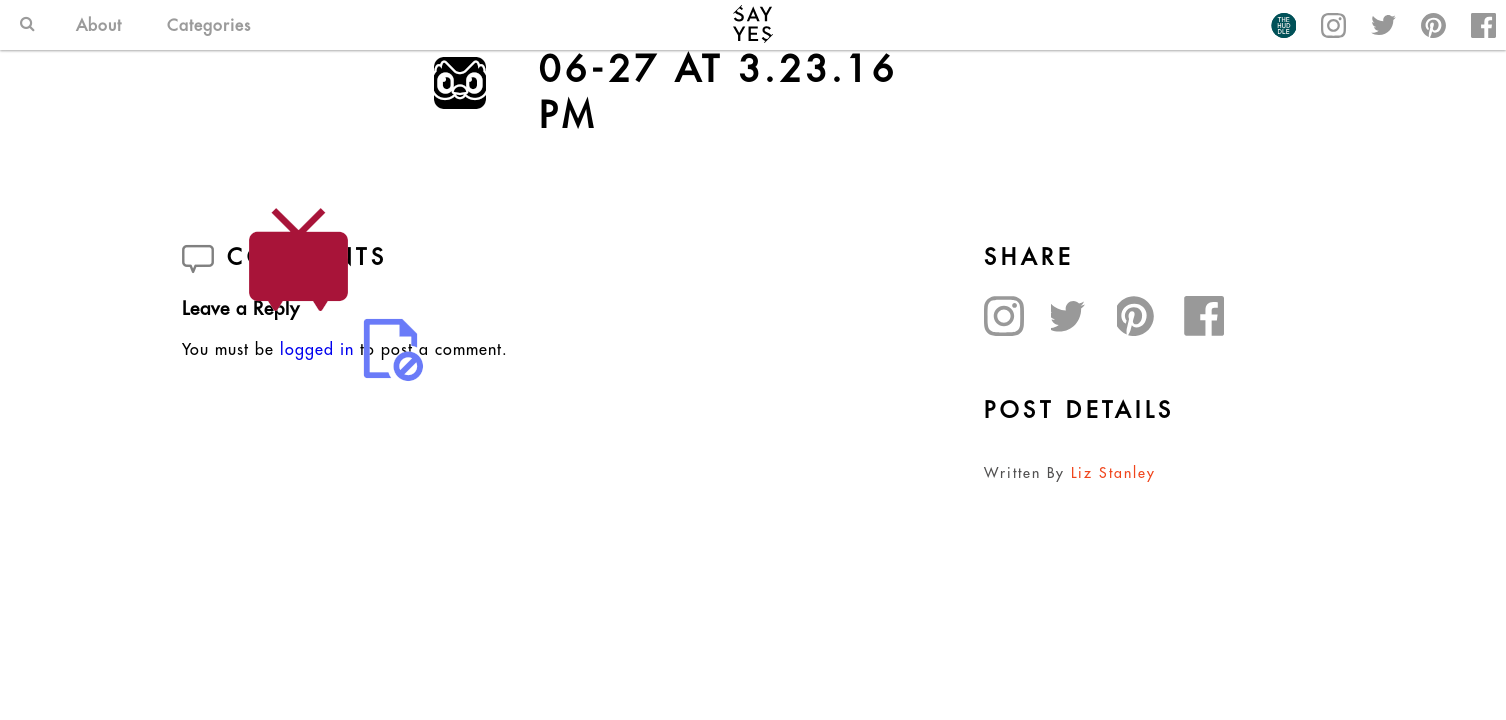 The image size is (1506, 720). Describe the element at coordinates (390, 348) in the screenshot. I see `file access denied or restricted` at that location.